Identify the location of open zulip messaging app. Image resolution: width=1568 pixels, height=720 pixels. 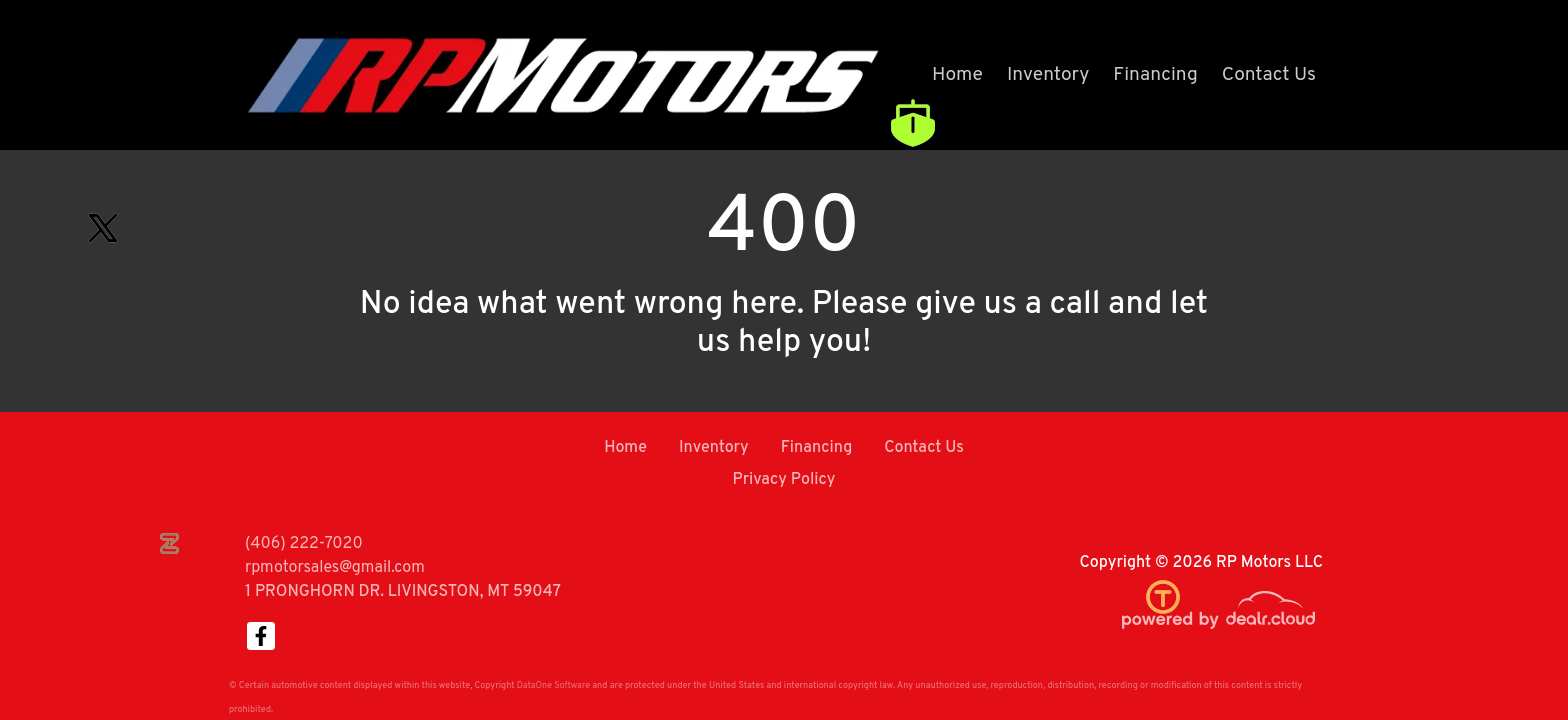
(169, 543).